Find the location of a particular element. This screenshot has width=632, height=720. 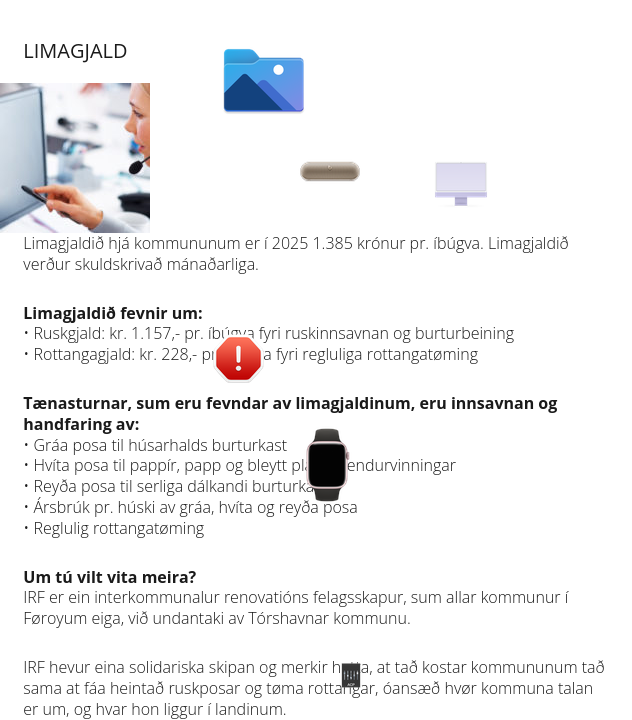

open audio control panel settings is located at coordinates (351, 676).